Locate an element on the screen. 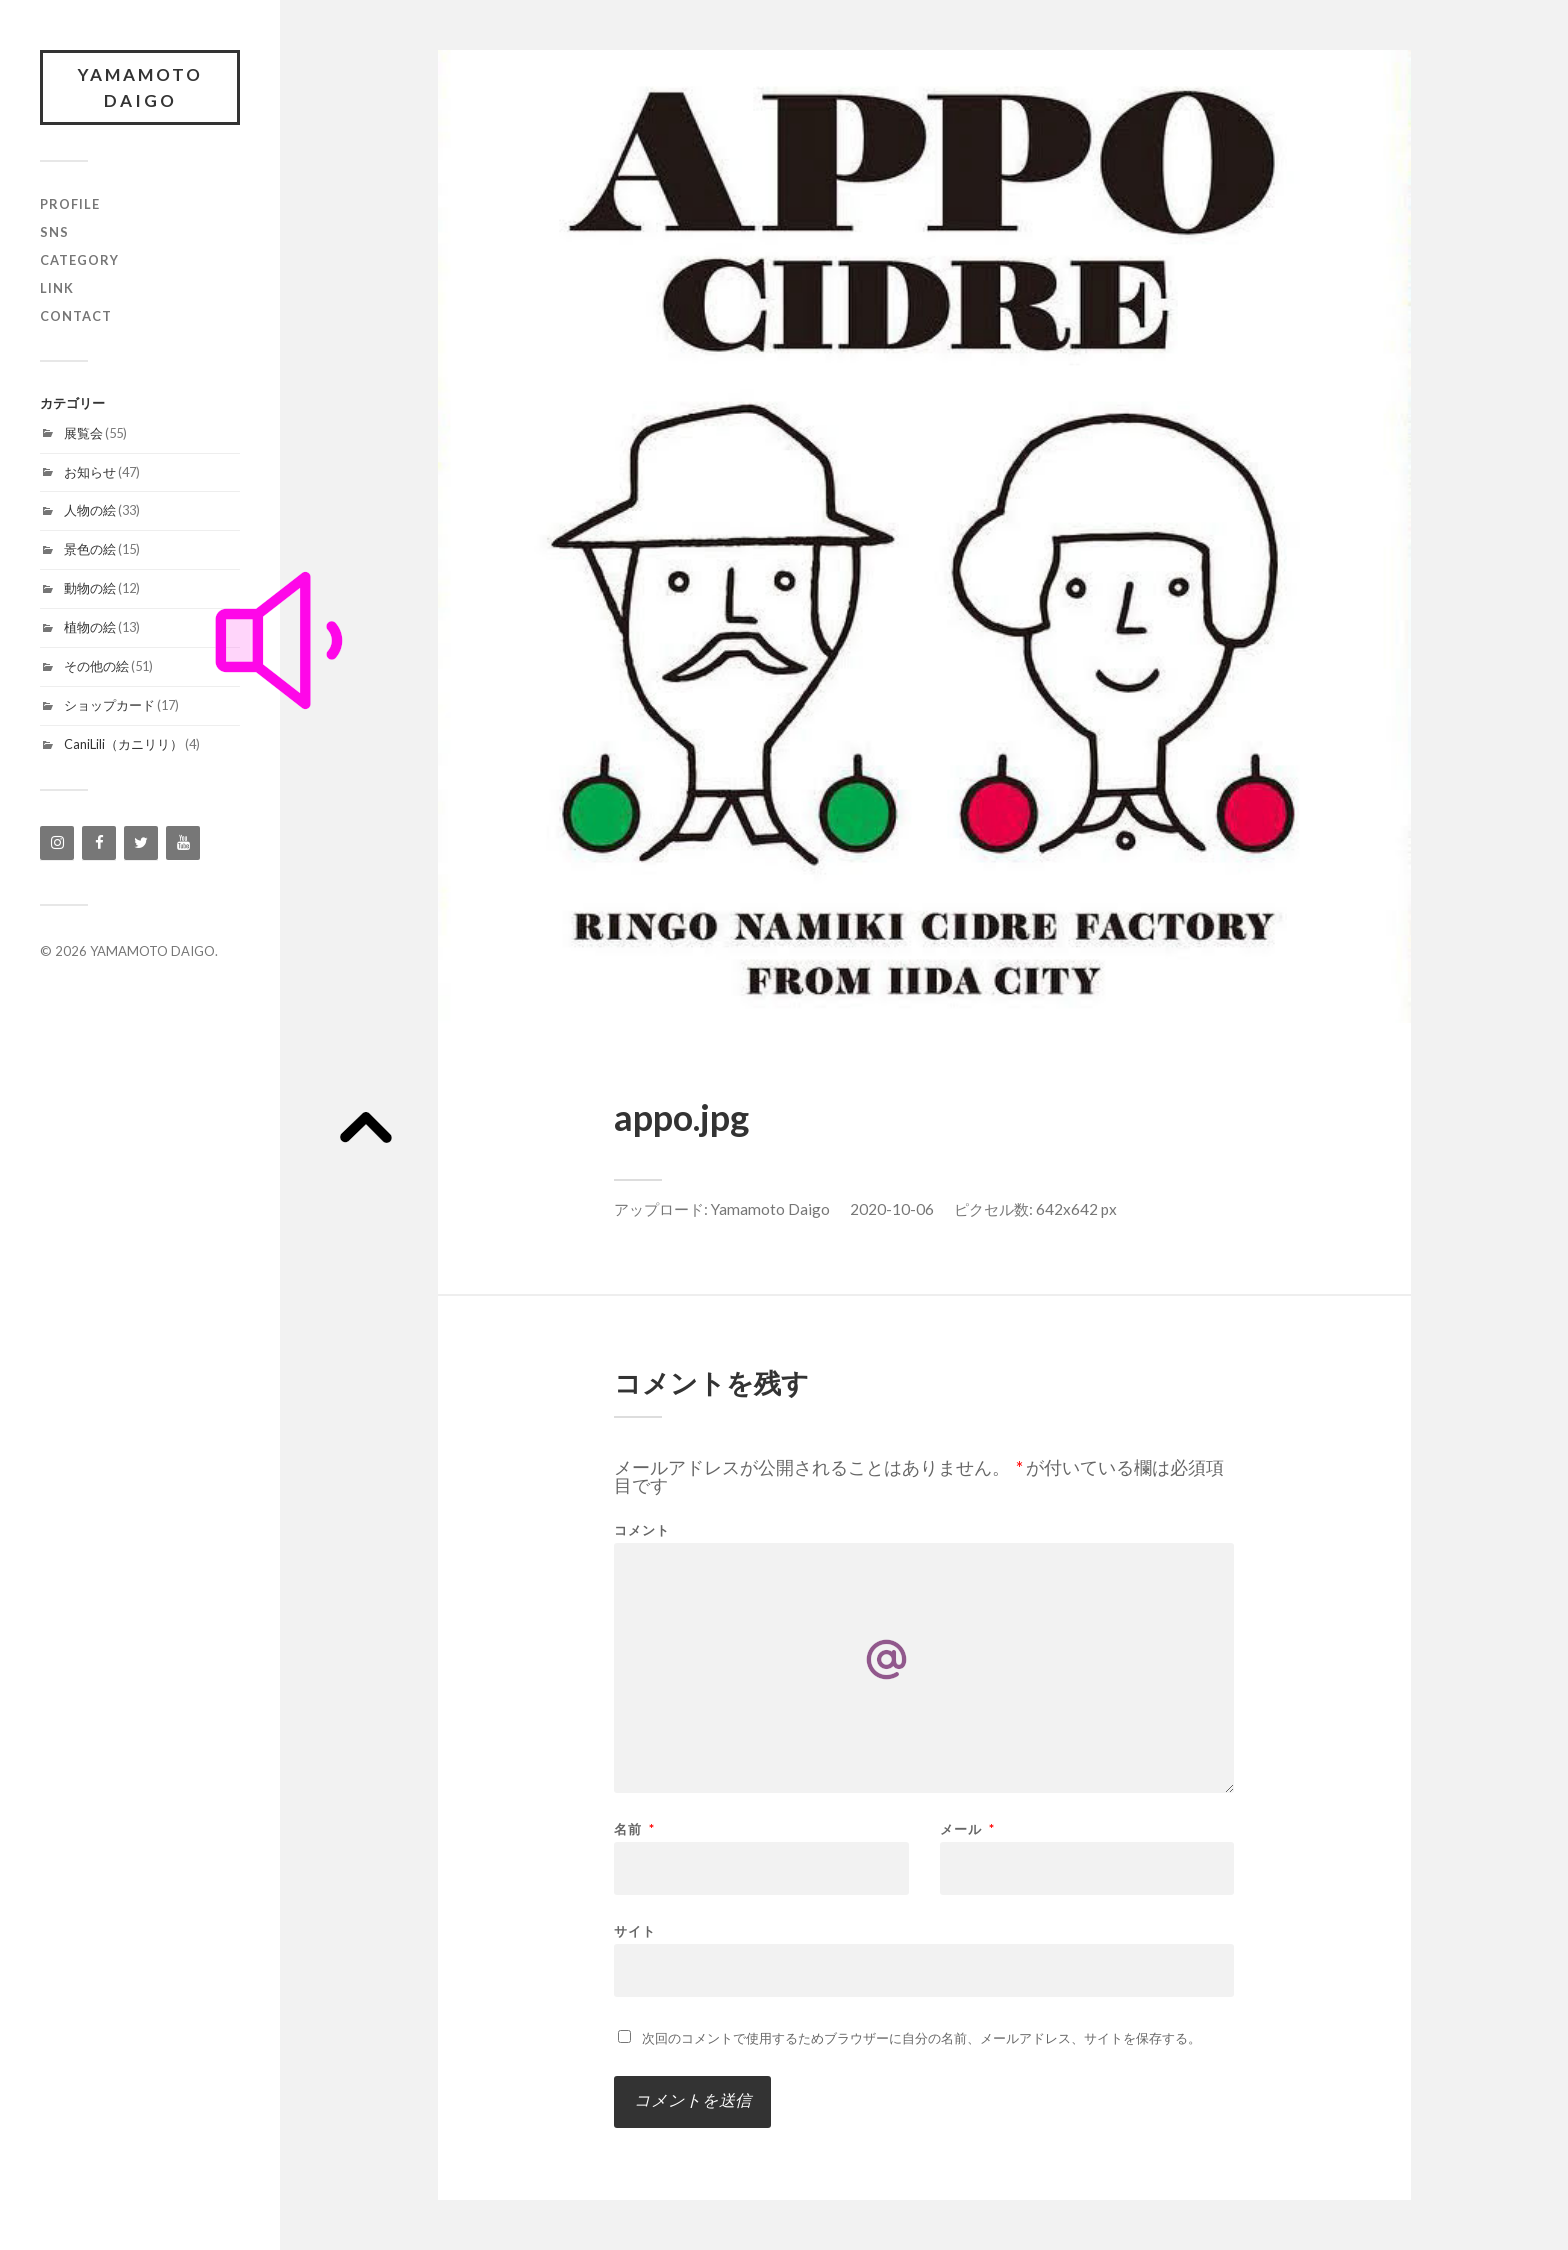 This screenshot has width=1568, height=2250. collapse an expanded section is located at coordinates (366, 1130).